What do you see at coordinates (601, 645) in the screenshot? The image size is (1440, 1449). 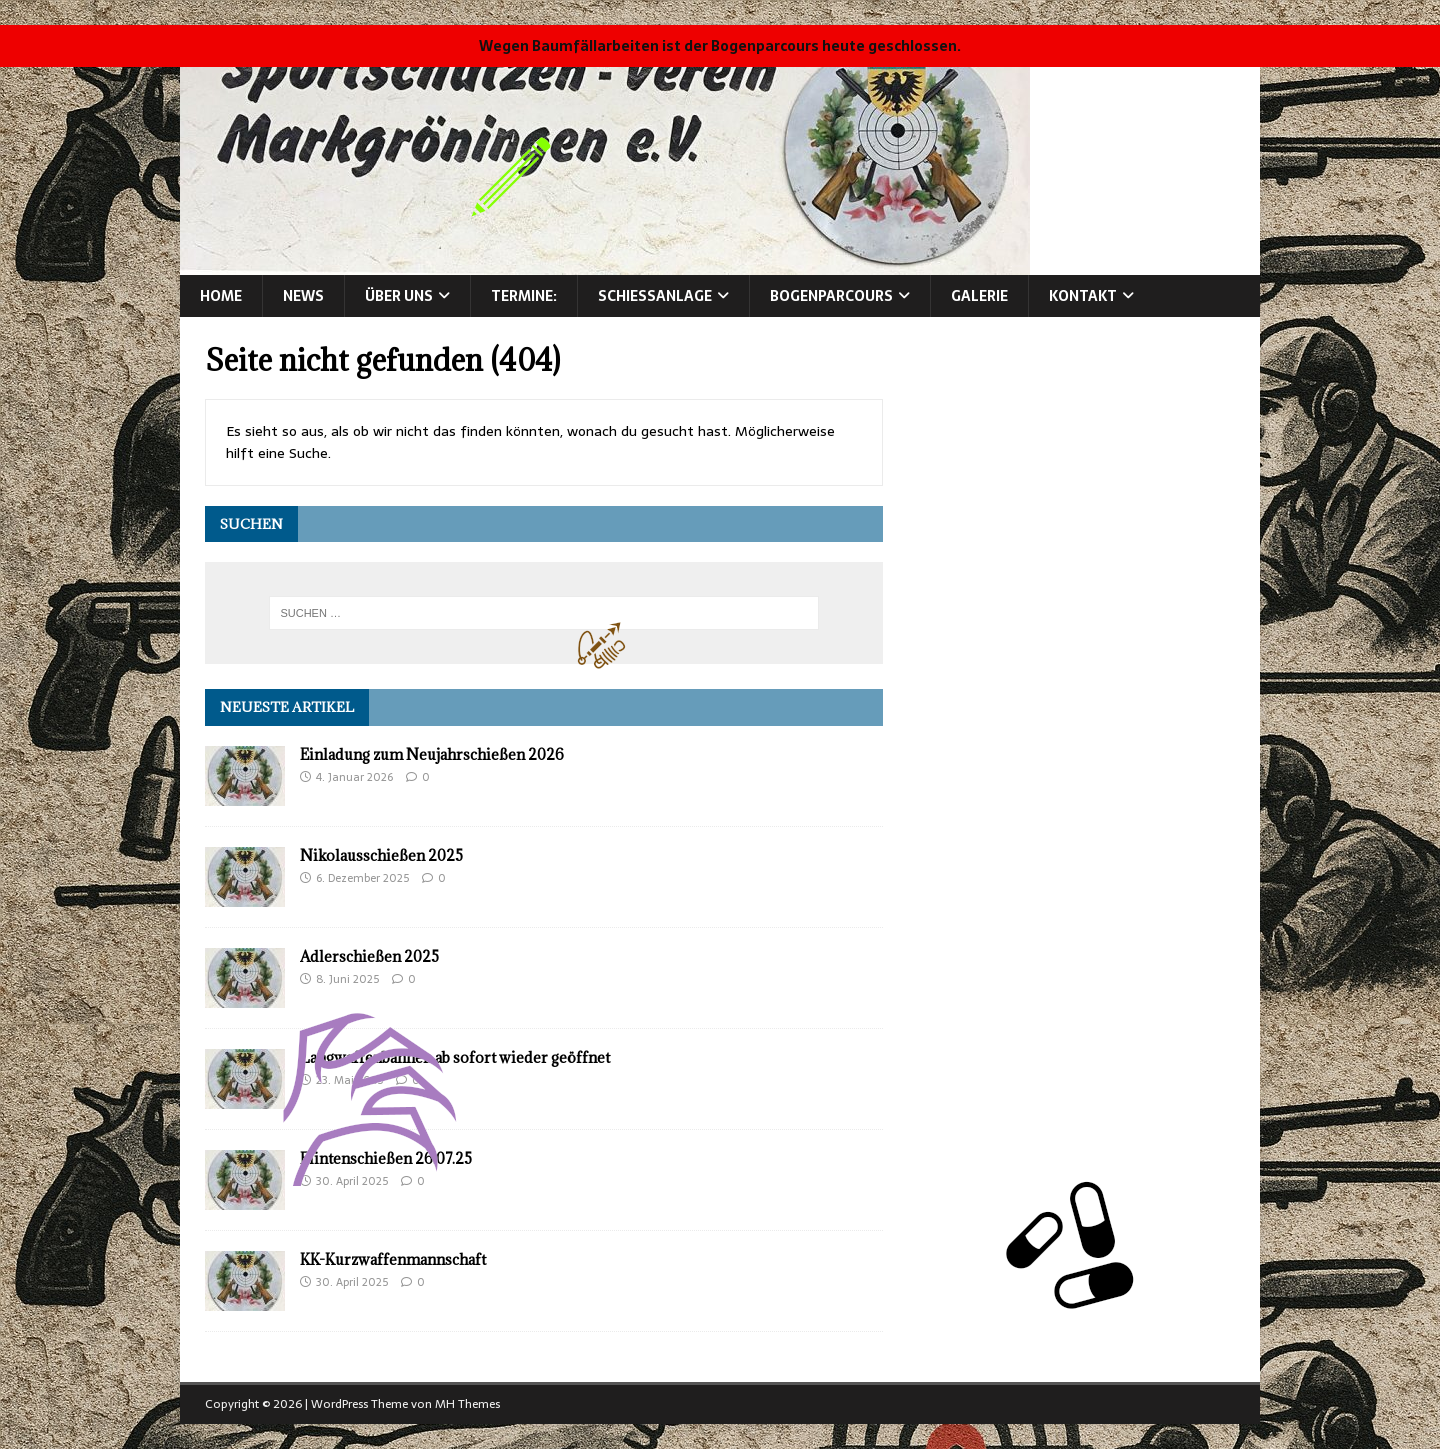 I see `select rope dart weapon in game inventory` at bounding box center [601, 645].